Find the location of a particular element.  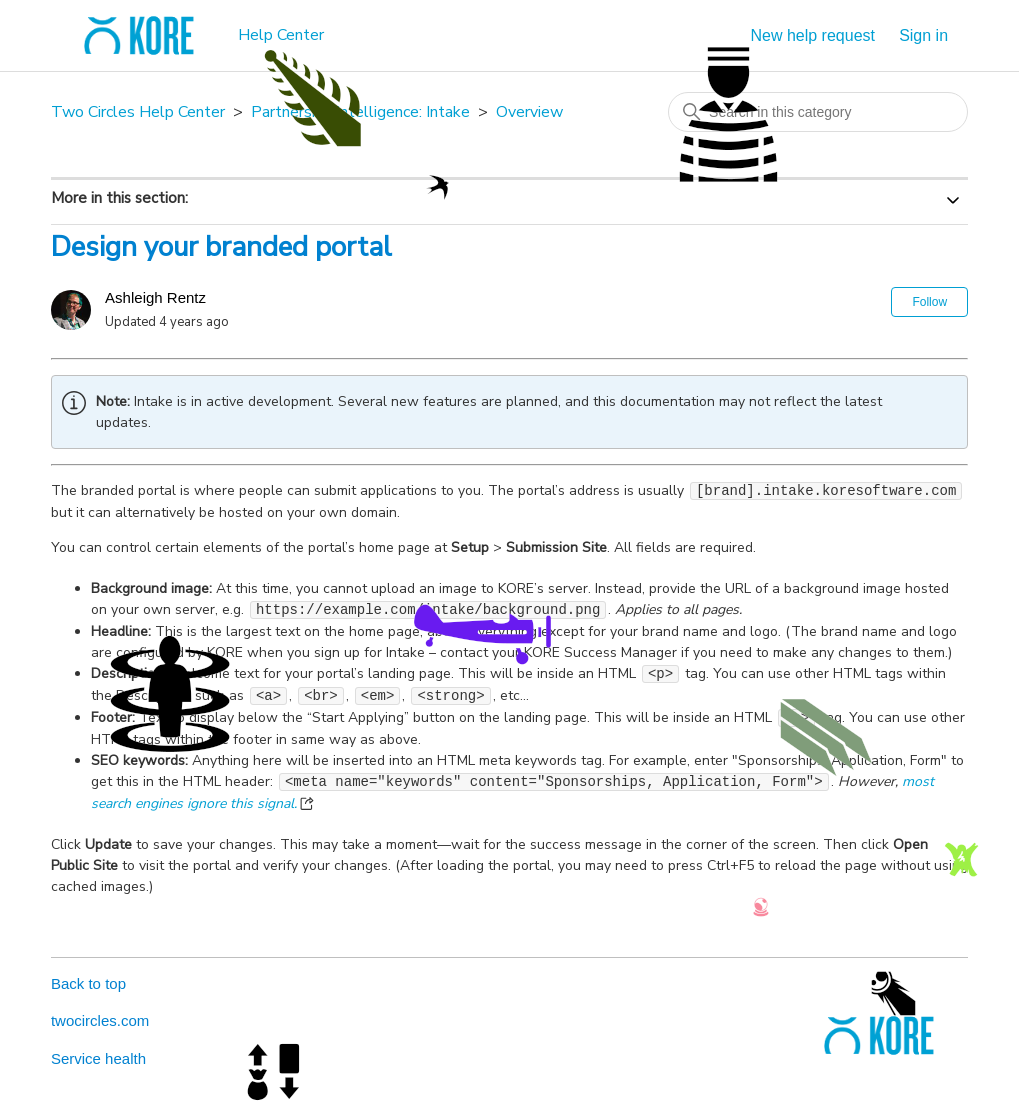

select animal hide material or resource is located at coordinates (961, 859).